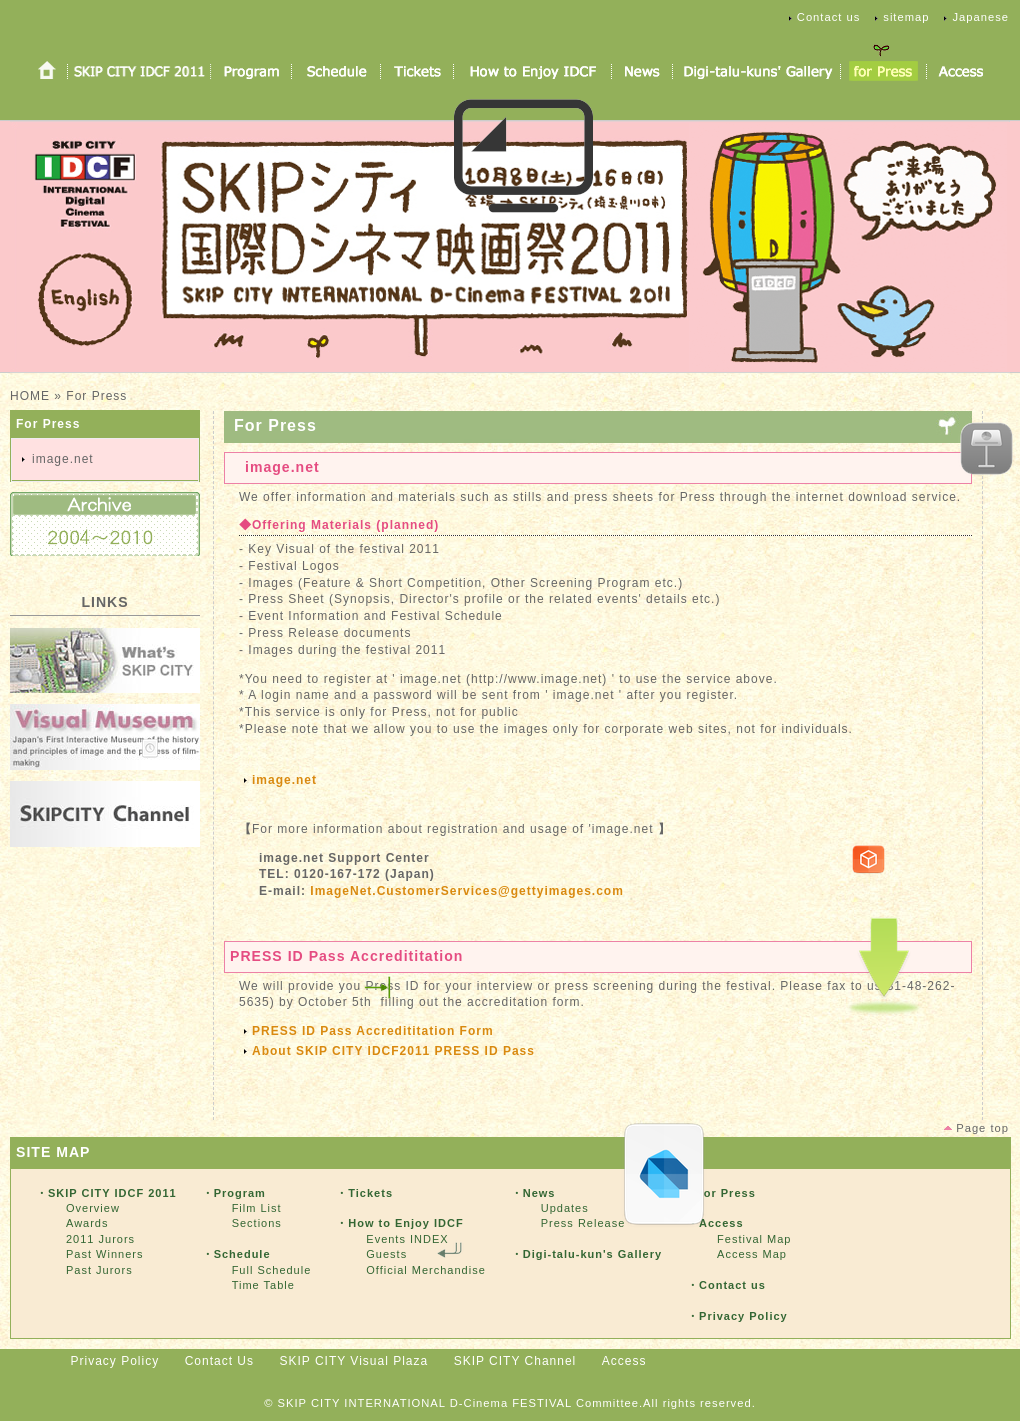 This screenshot has width=1020, height=1421. Describe the element at coordinates (377, 987) in the screenshot. I see `jump to the last item in a list` at that location.